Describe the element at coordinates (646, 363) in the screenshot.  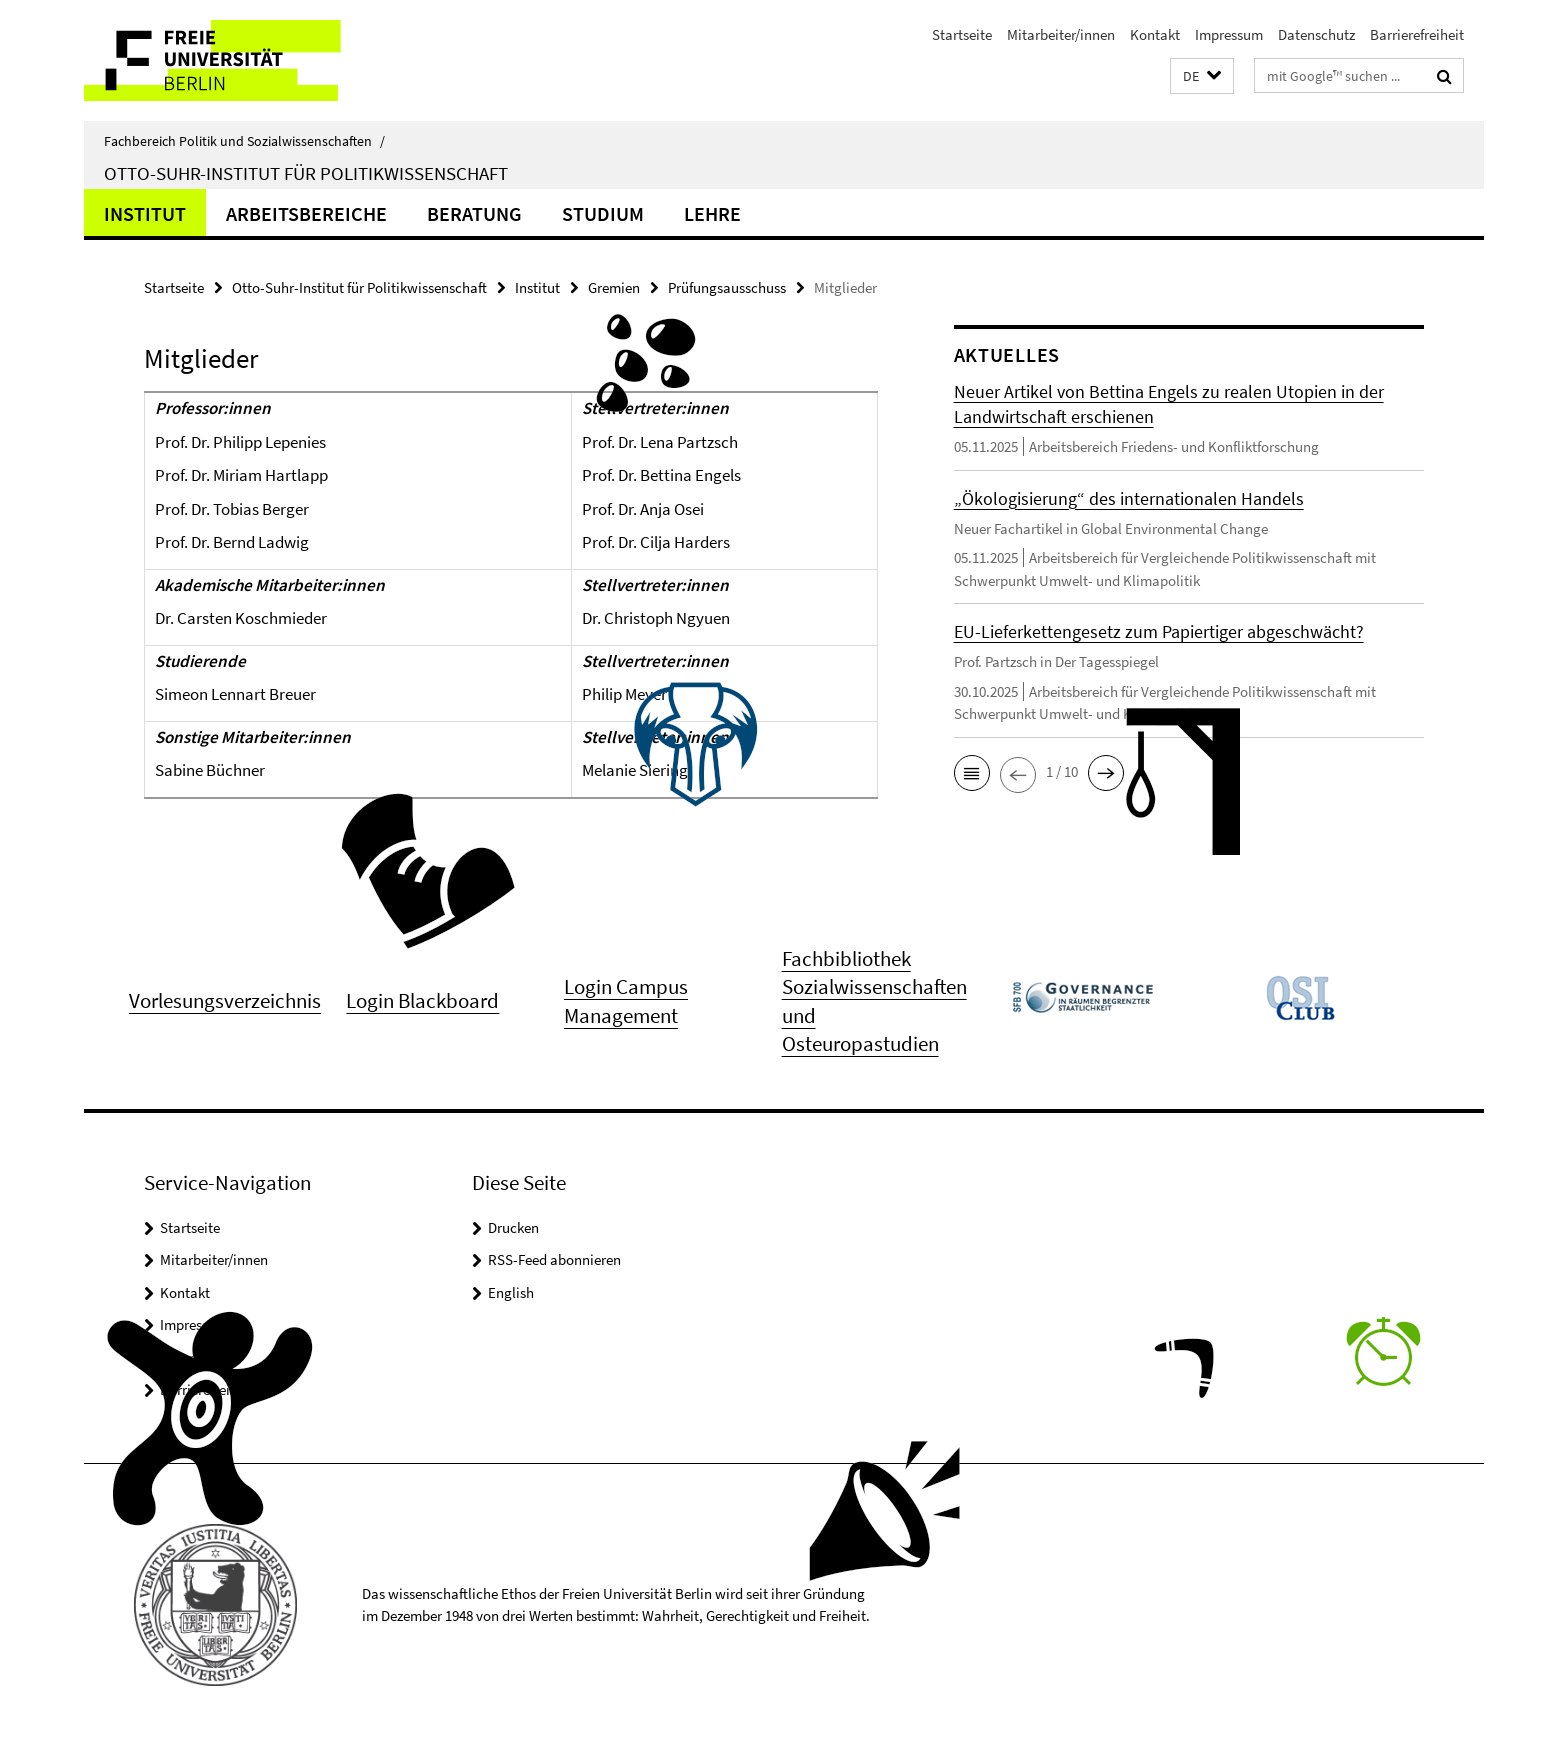
I see `collect mineral pearls or gems` at that location.